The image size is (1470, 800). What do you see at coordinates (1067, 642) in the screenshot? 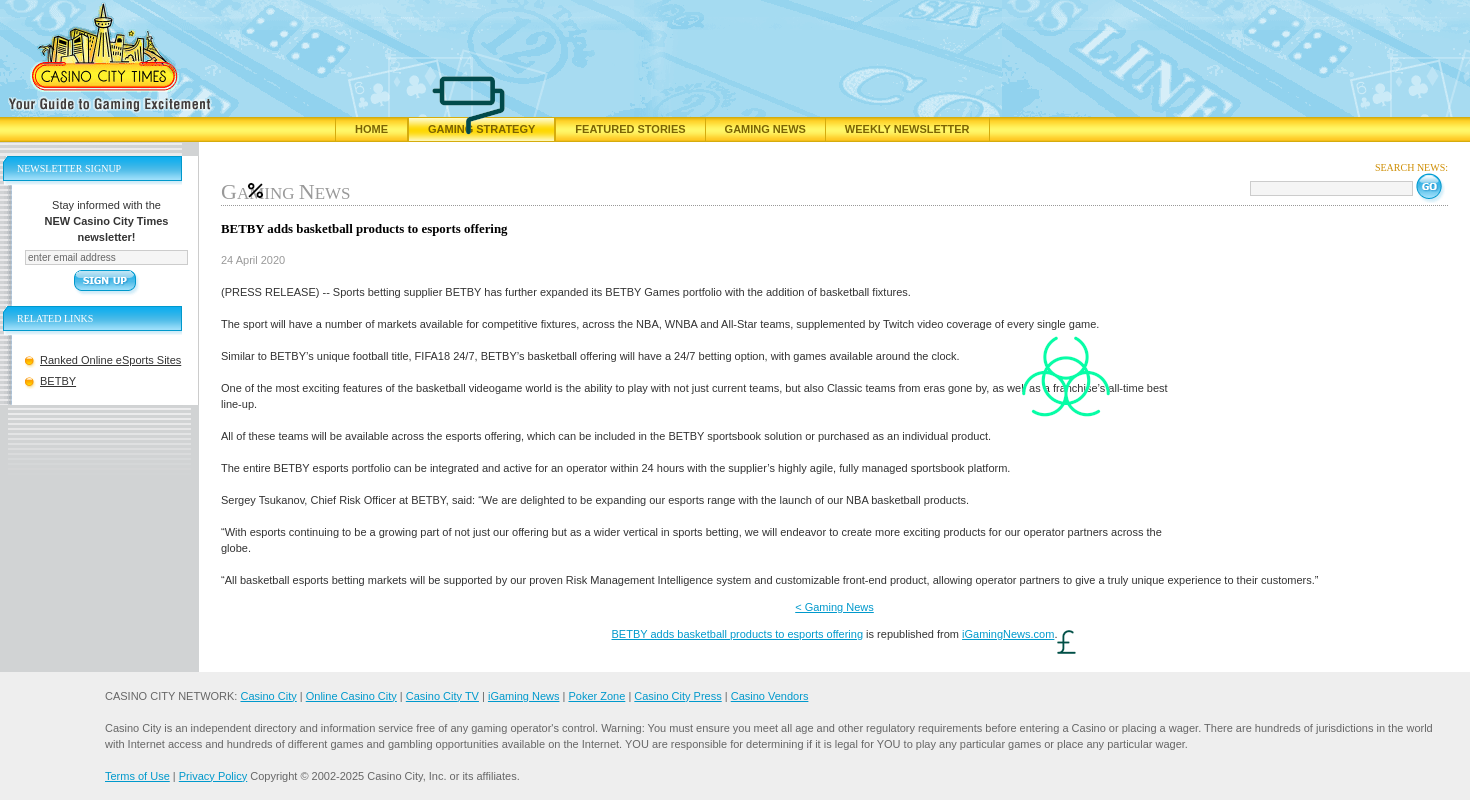
I see `indicates british pound sterling currency` at bounding box center [1067, 642].